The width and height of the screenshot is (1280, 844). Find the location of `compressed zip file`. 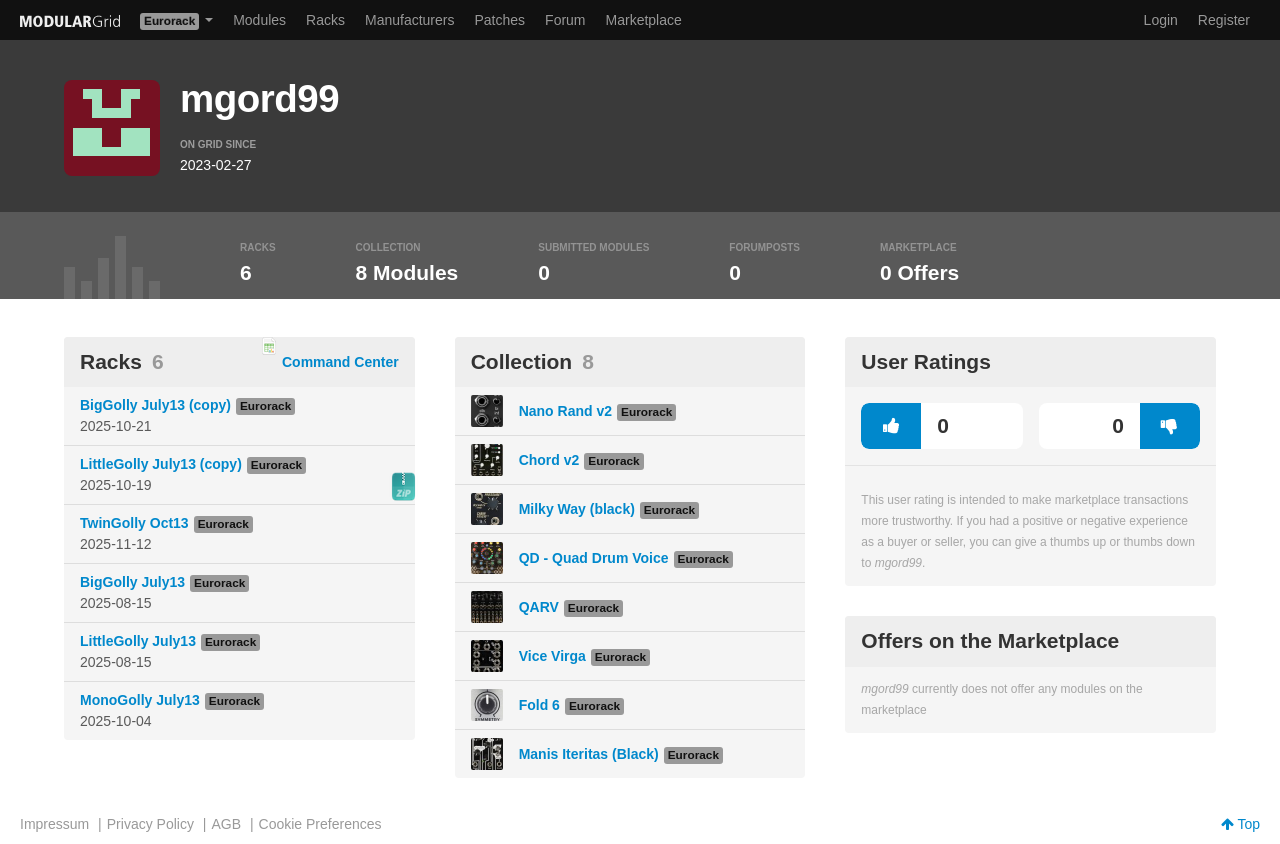

compressed zip file is located at coordinates (403, 486).